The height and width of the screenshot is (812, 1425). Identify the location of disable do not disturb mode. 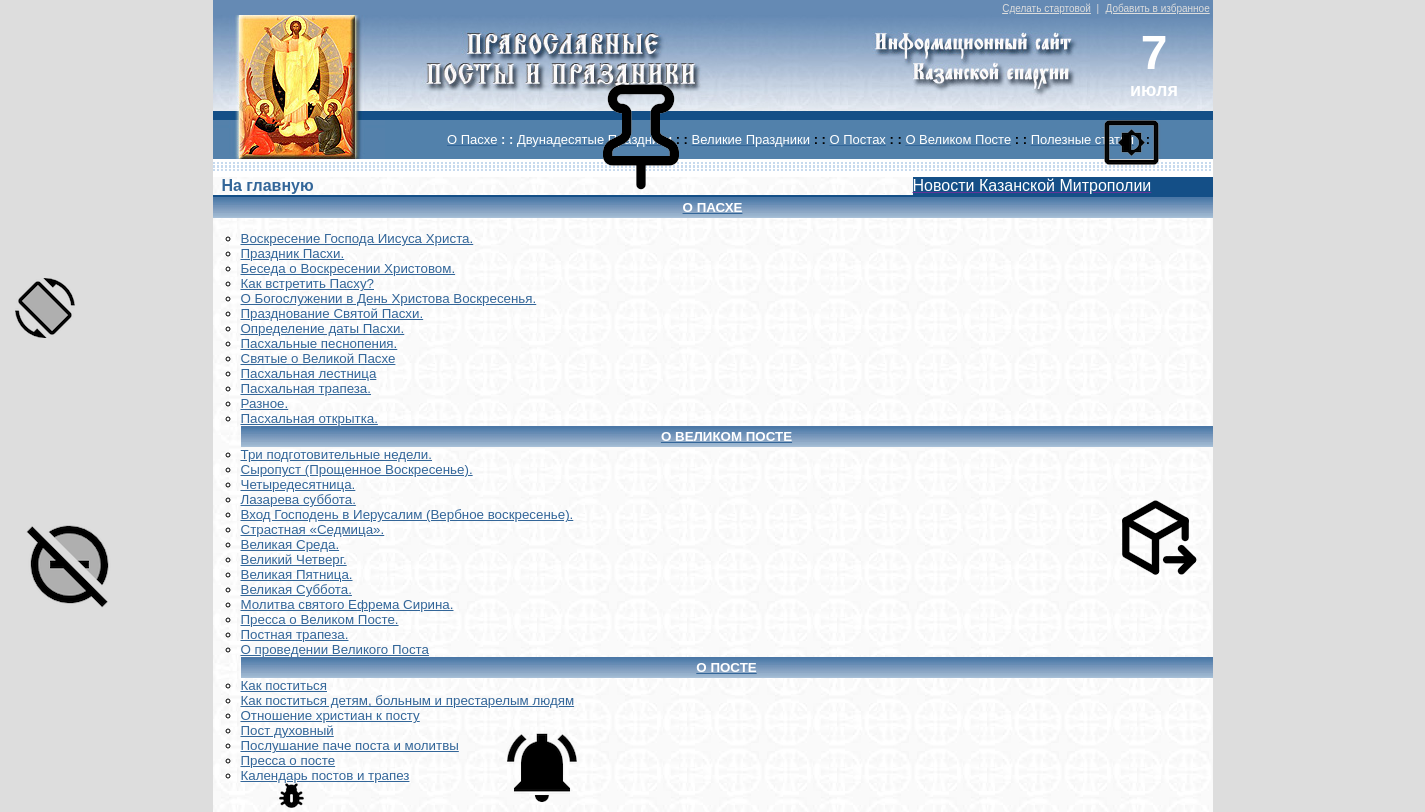
(69, 564).